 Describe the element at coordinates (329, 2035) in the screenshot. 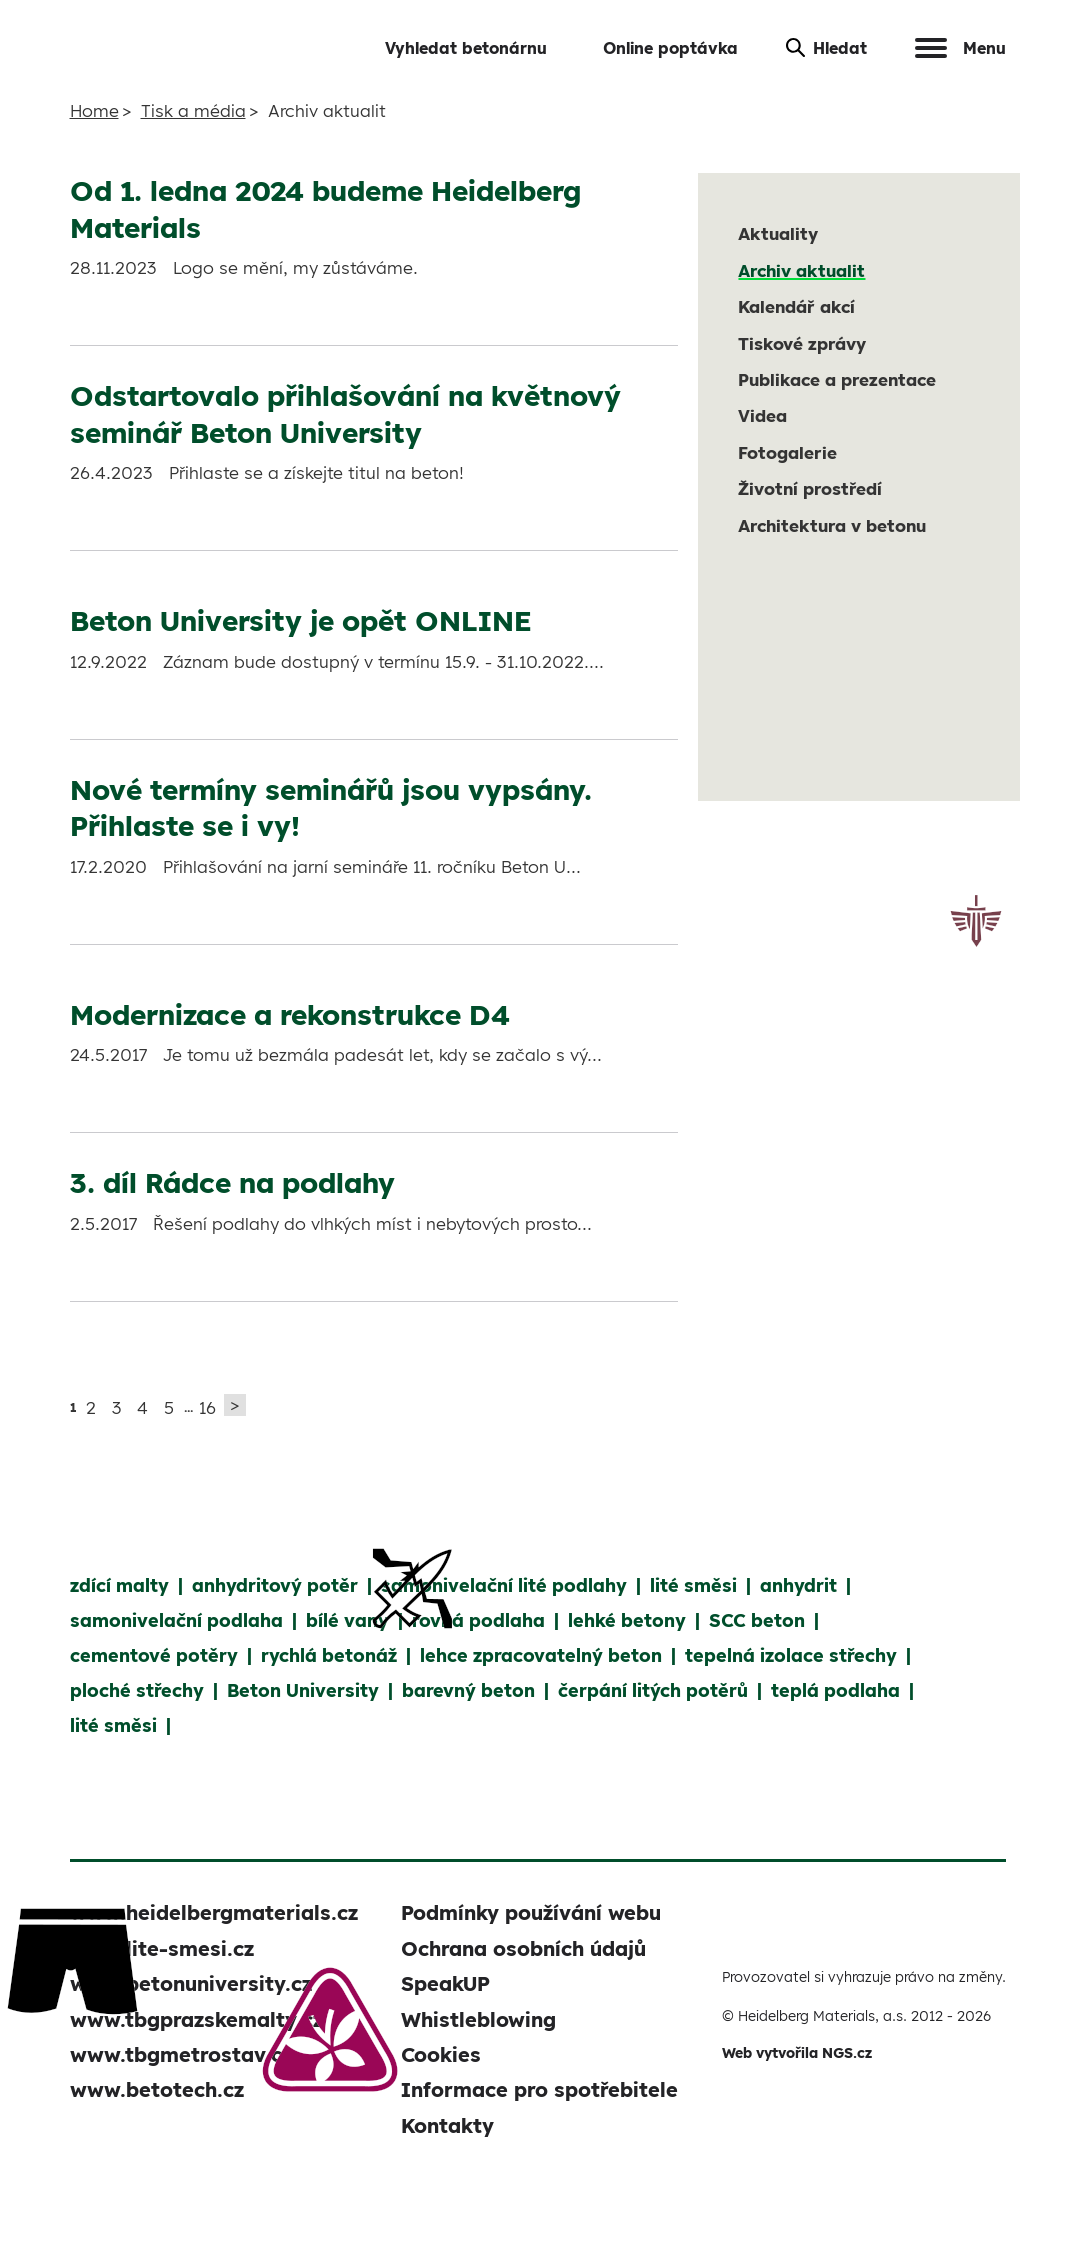

I see `warning about environmental or ecological impact` at that location.